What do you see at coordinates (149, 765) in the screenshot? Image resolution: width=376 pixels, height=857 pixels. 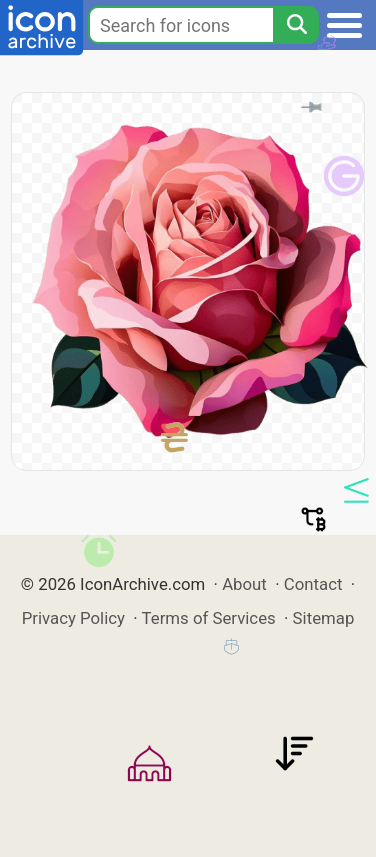 I see `indicates a mosque or islamic place of worship nearby` at bounding box center [149, 765].